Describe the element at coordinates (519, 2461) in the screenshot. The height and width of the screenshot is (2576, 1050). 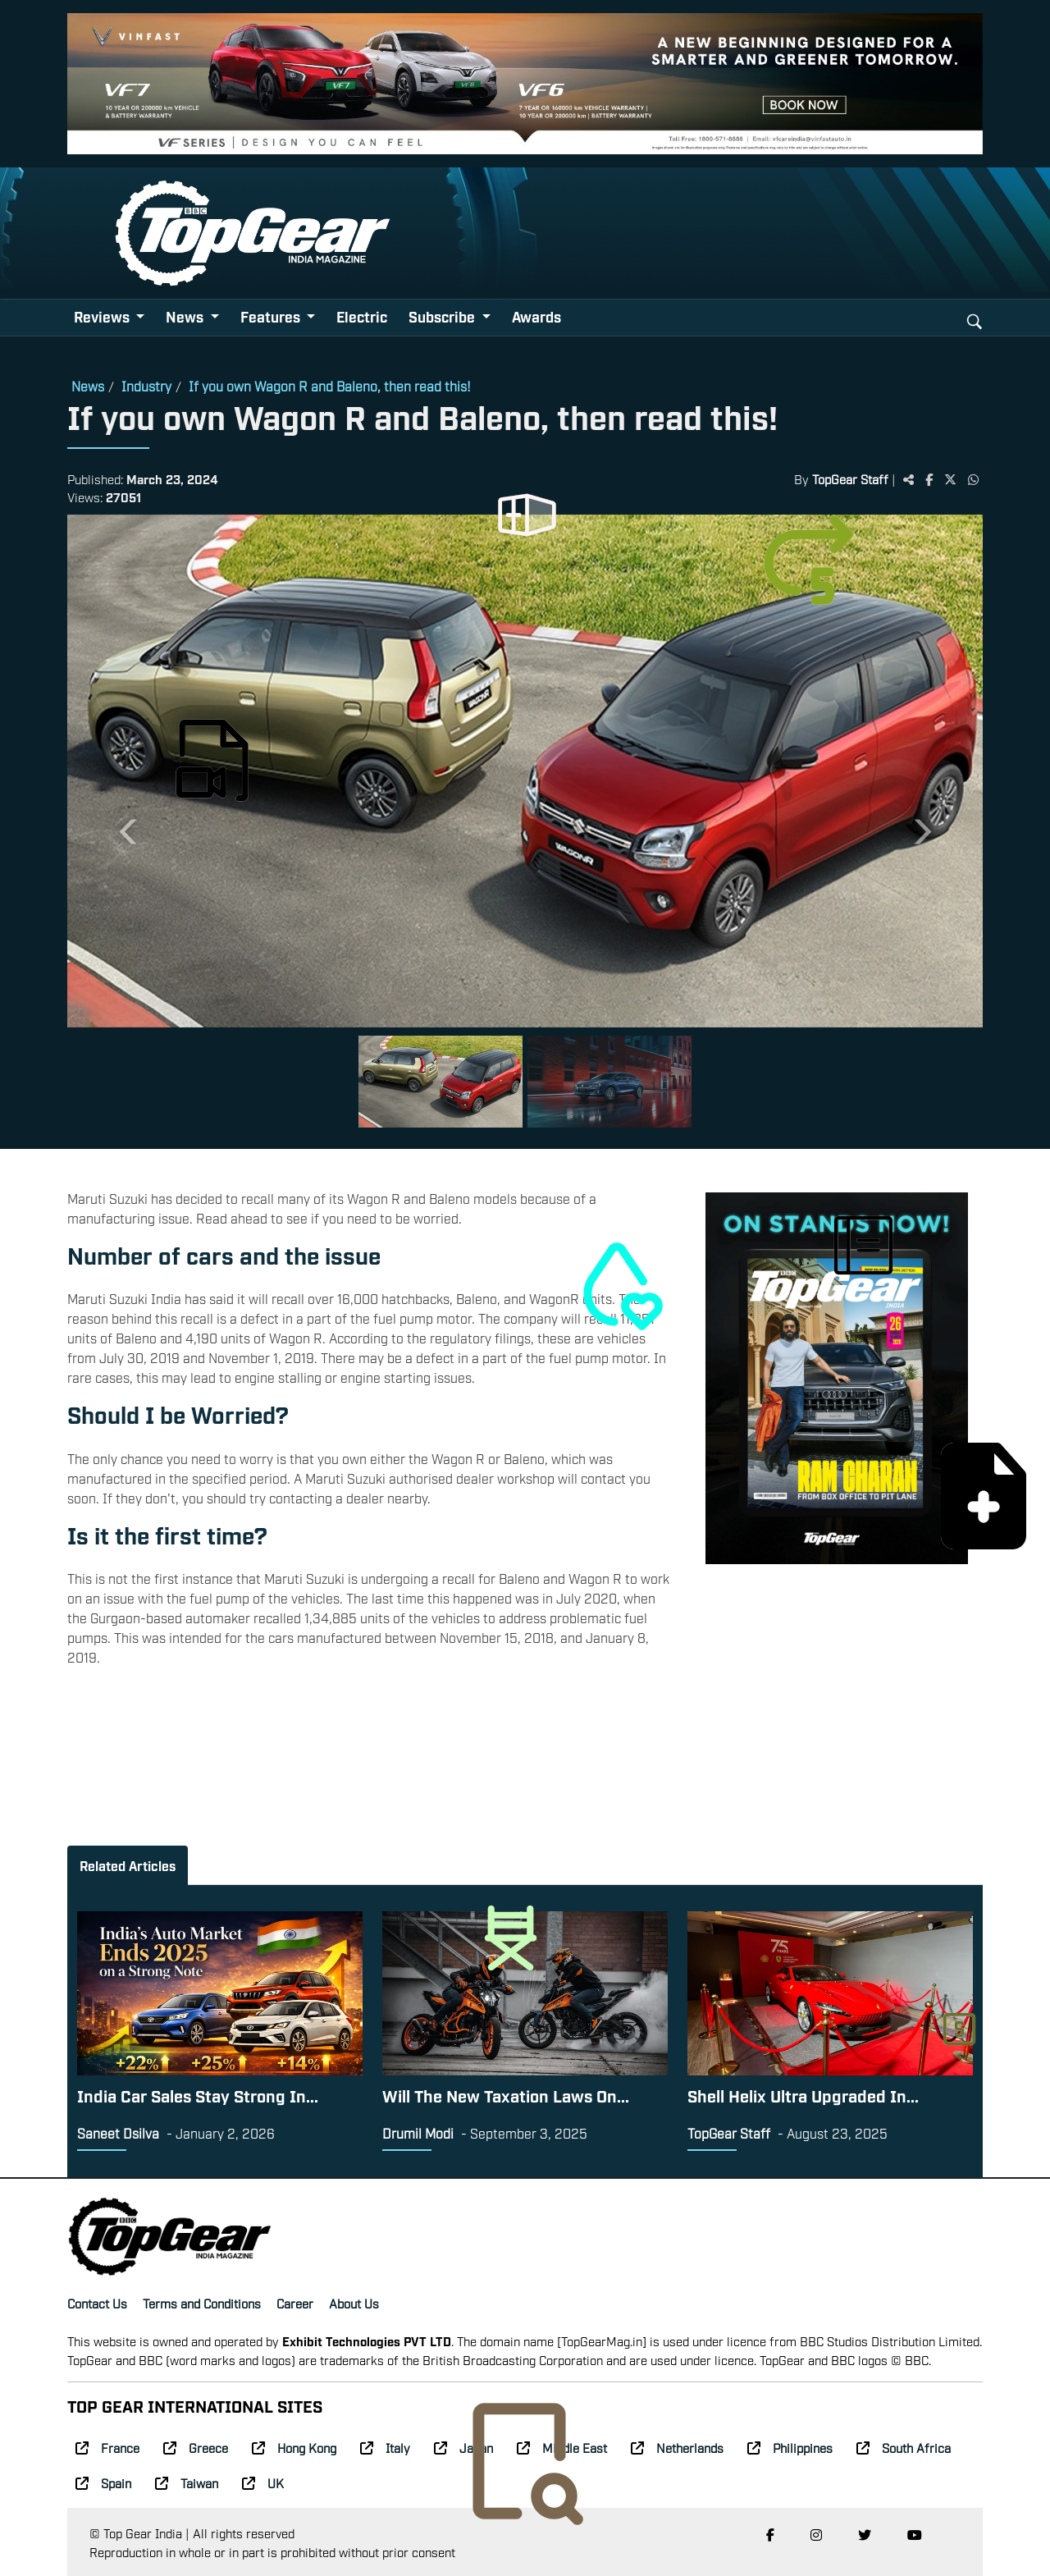
I see `search for a tablet device` at that location.